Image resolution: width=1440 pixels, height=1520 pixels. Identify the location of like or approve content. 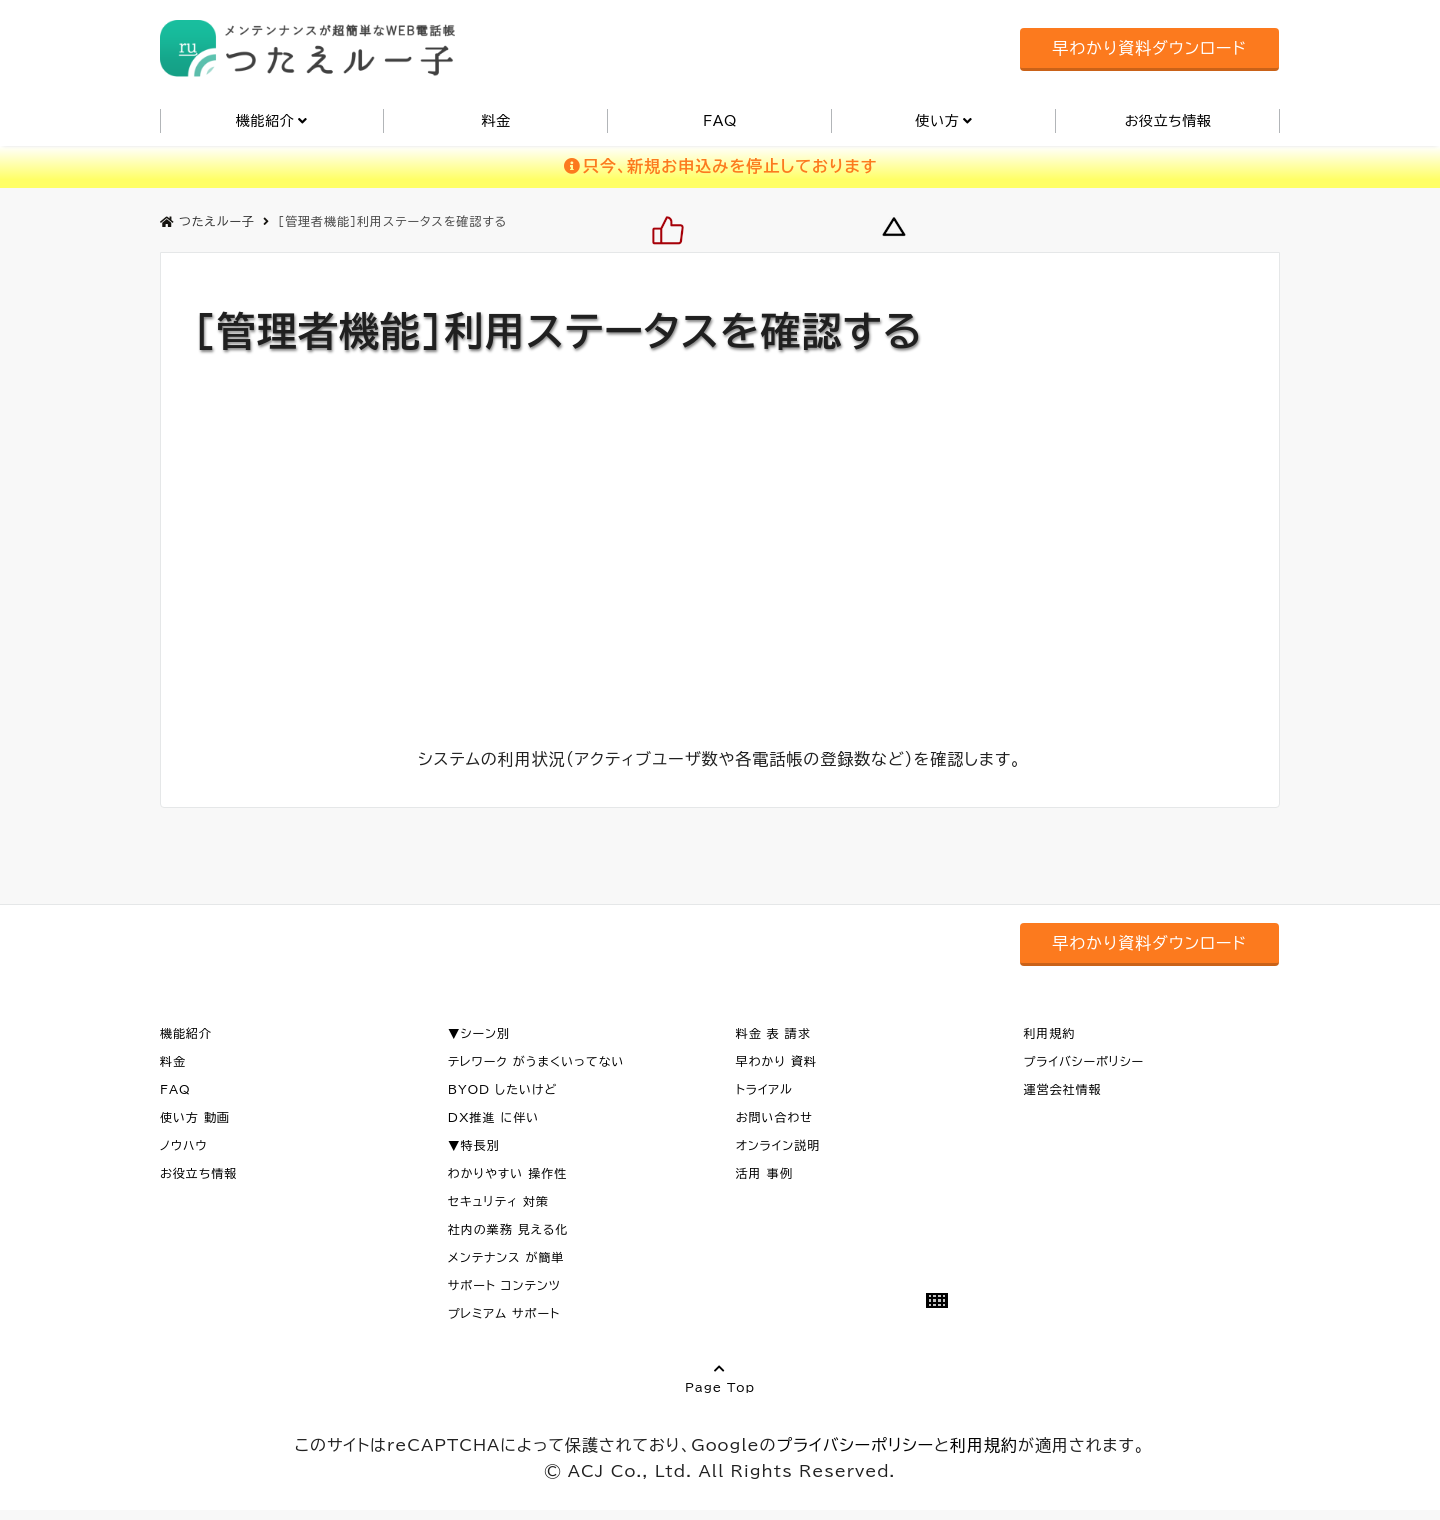
(668, 232).